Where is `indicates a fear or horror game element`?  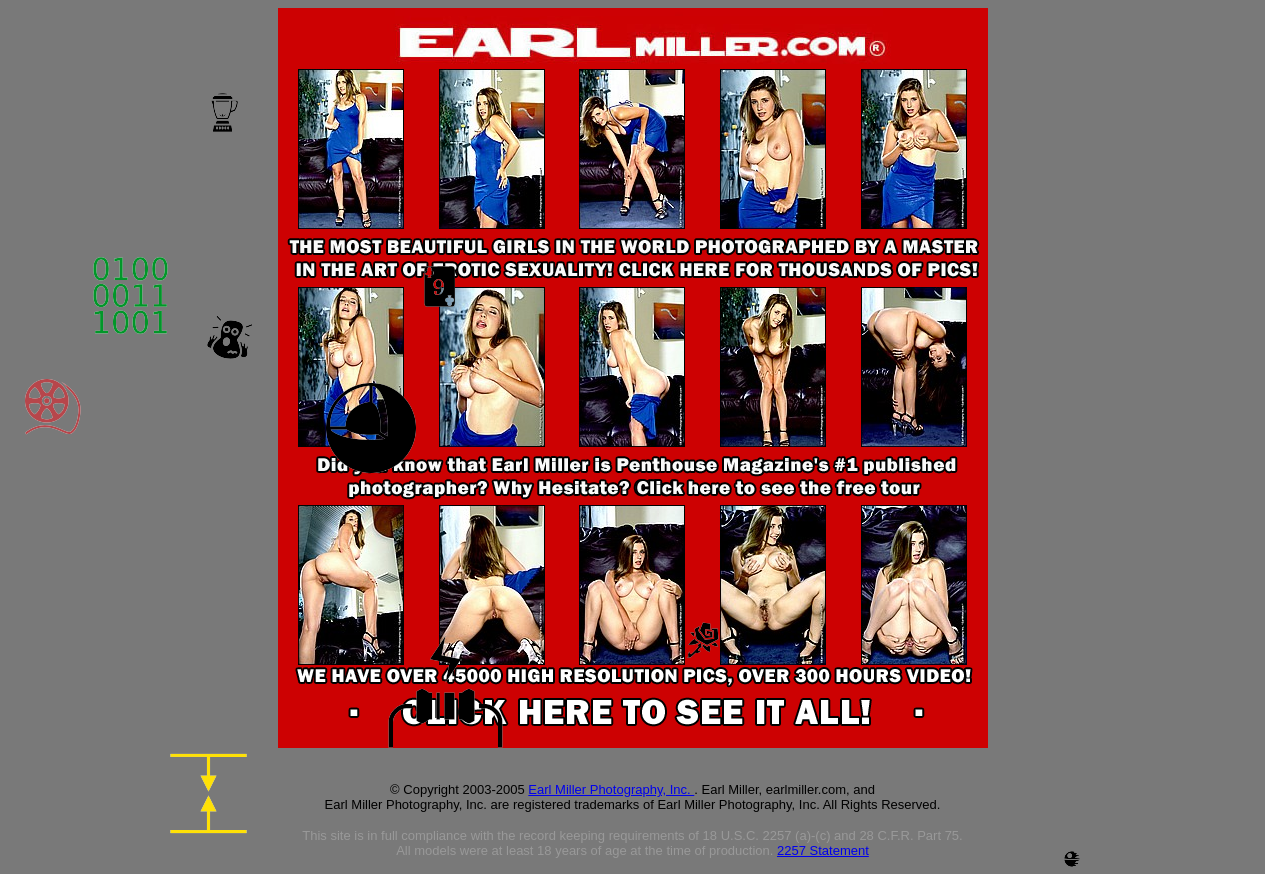 indicates a fear or horror game element is located at coordinates (229, 338).